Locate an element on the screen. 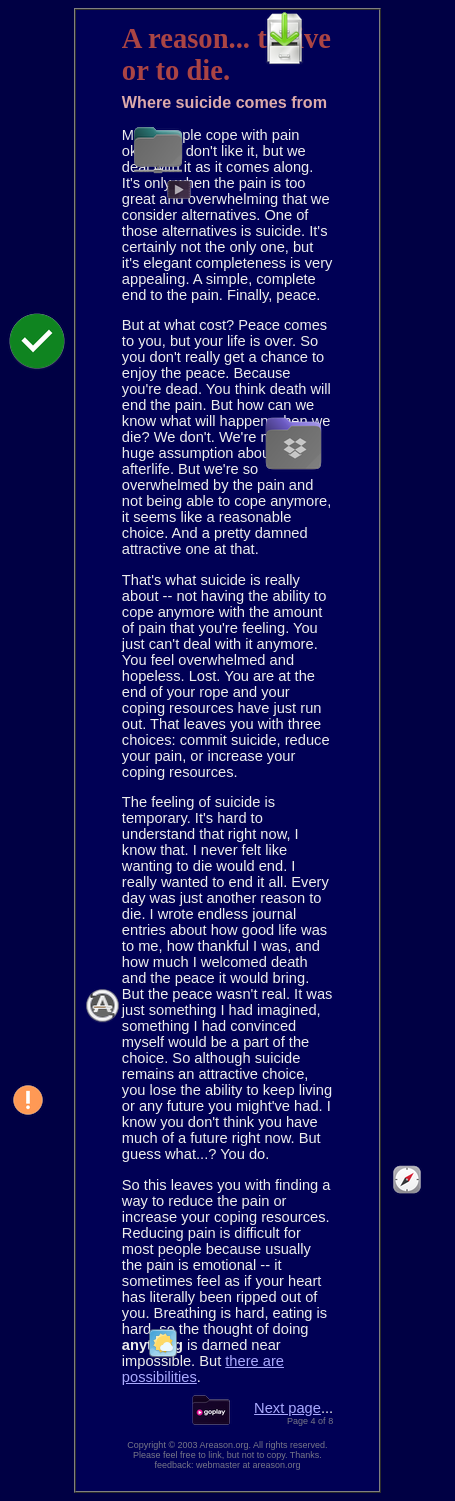 This screenshot has width=455, height=1501. a video file type indicator is located at coordinates (179, 188).